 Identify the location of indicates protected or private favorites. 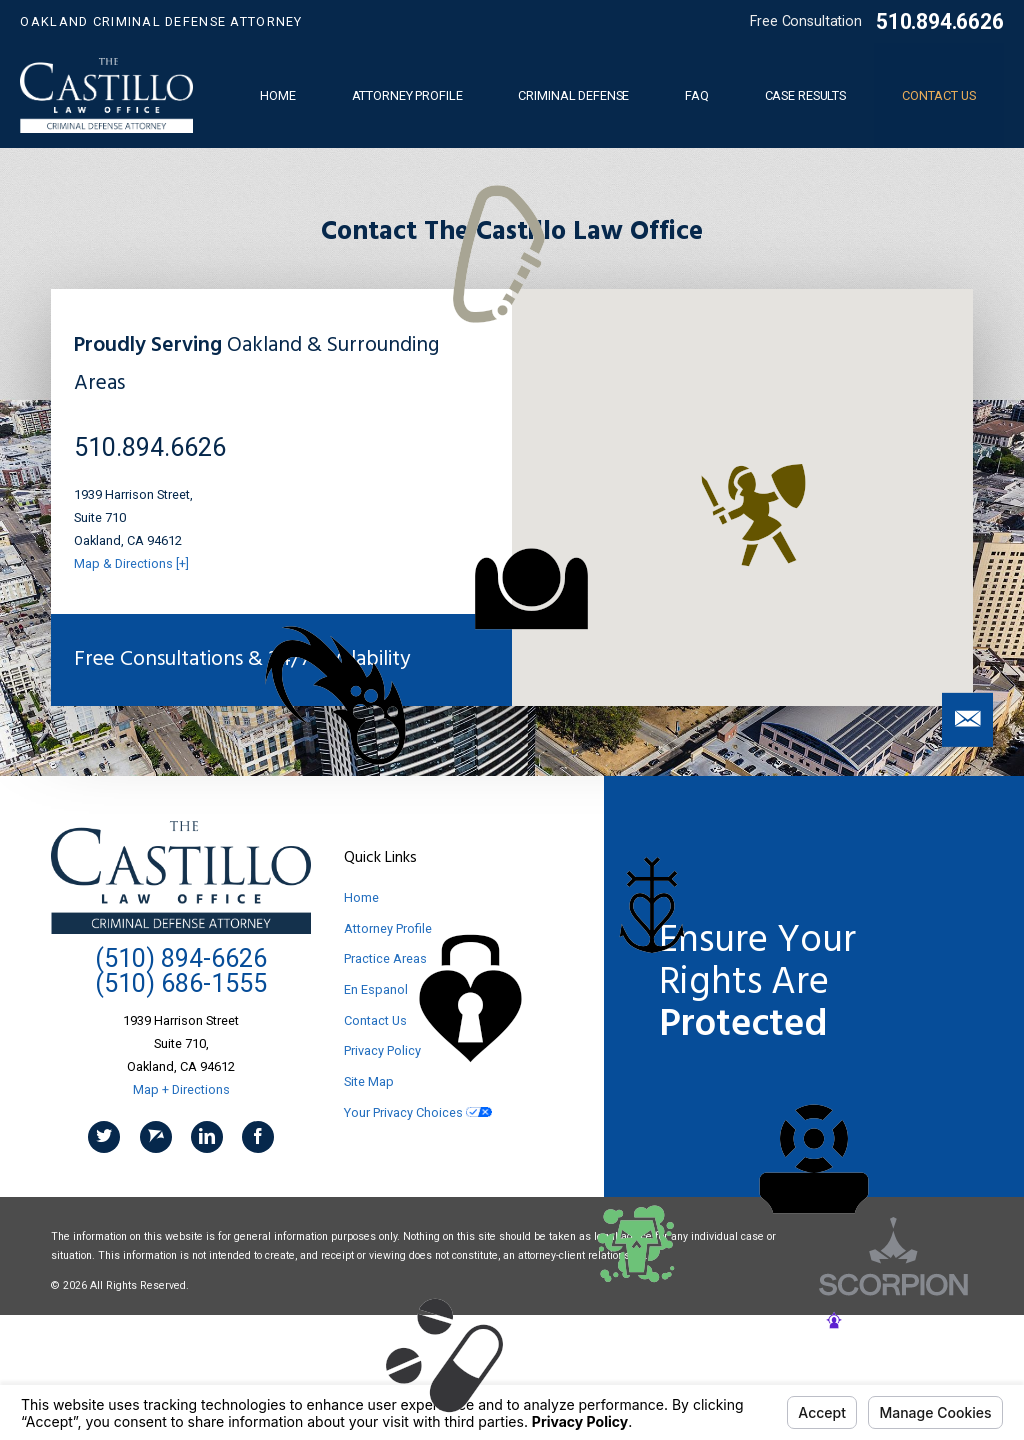
(470, 998).